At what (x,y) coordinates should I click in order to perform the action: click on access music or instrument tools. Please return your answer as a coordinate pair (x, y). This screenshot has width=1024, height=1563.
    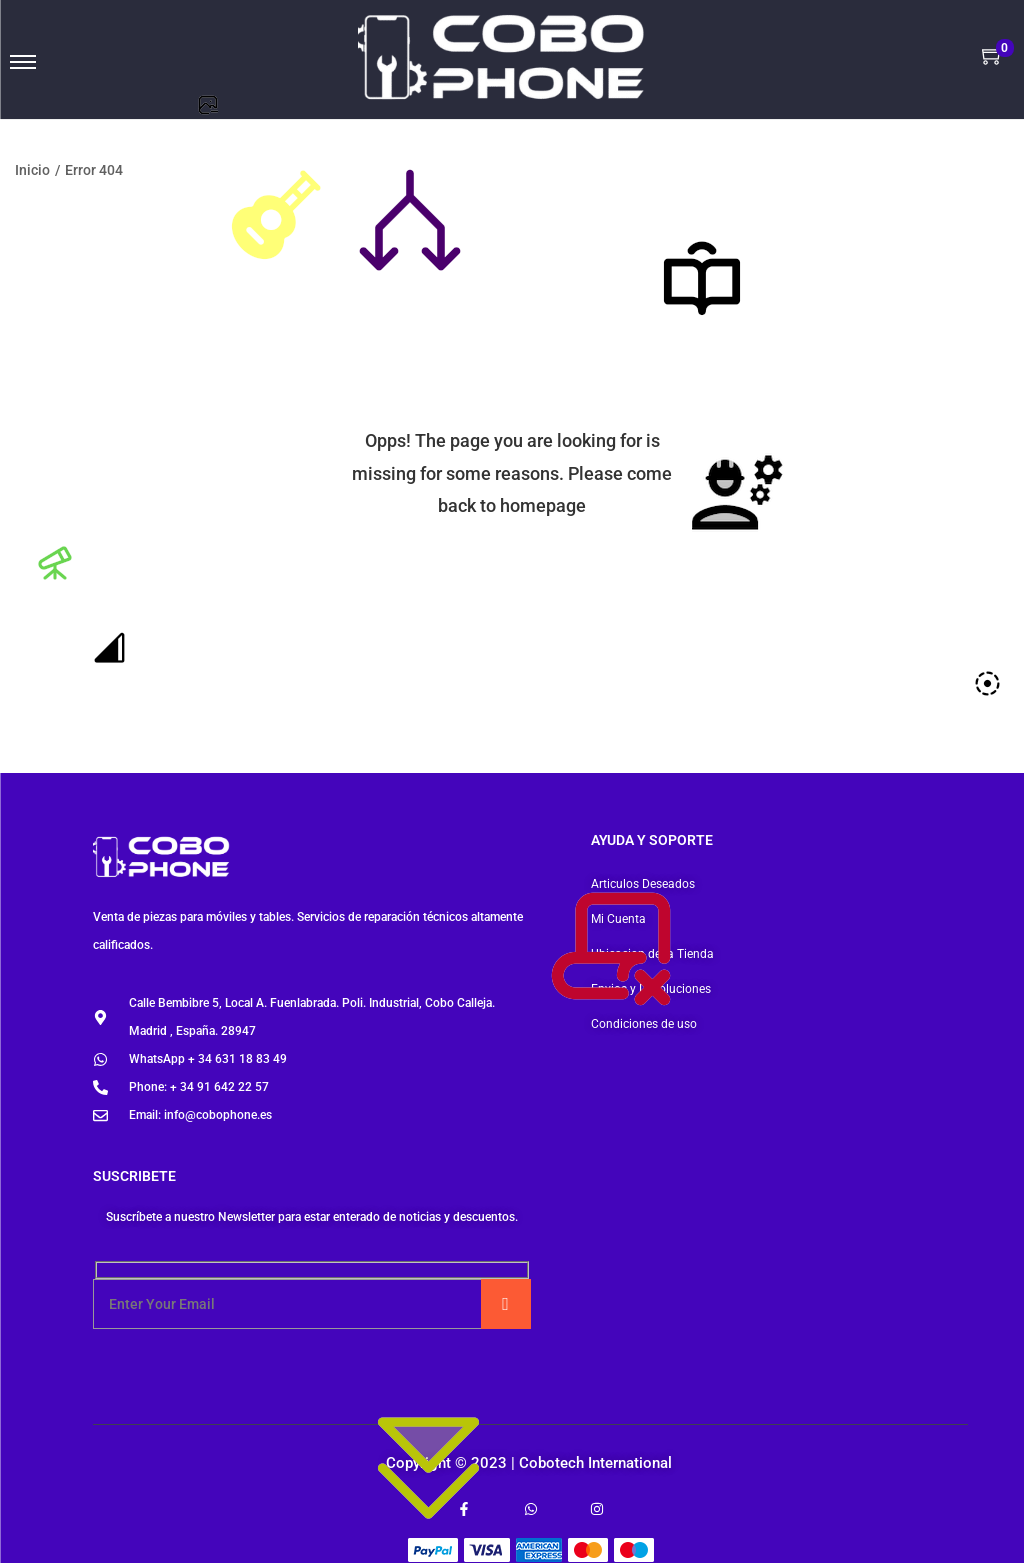
    Looking at the image, I should click on (275, 215).